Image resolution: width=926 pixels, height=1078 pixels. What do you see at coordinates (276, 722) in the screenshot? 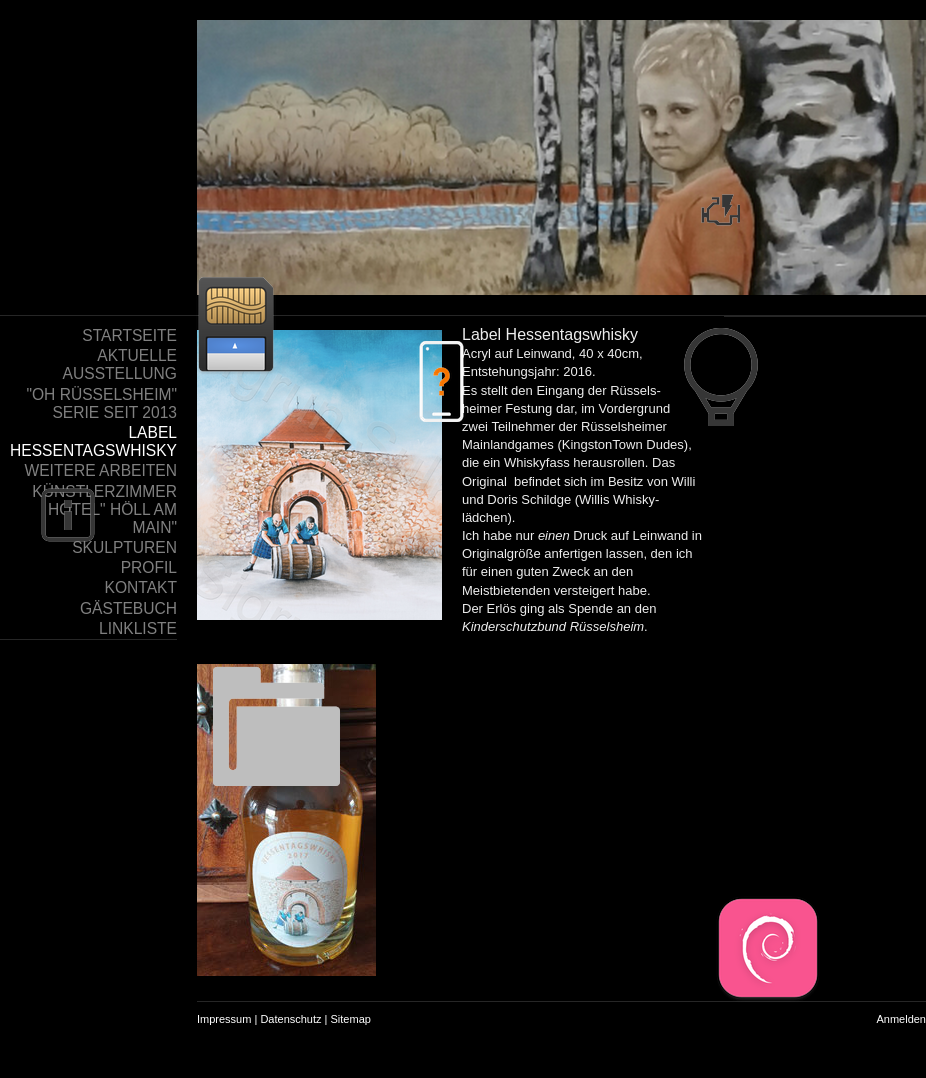
I see `access desktop folder` at bounding box center [276, 722].